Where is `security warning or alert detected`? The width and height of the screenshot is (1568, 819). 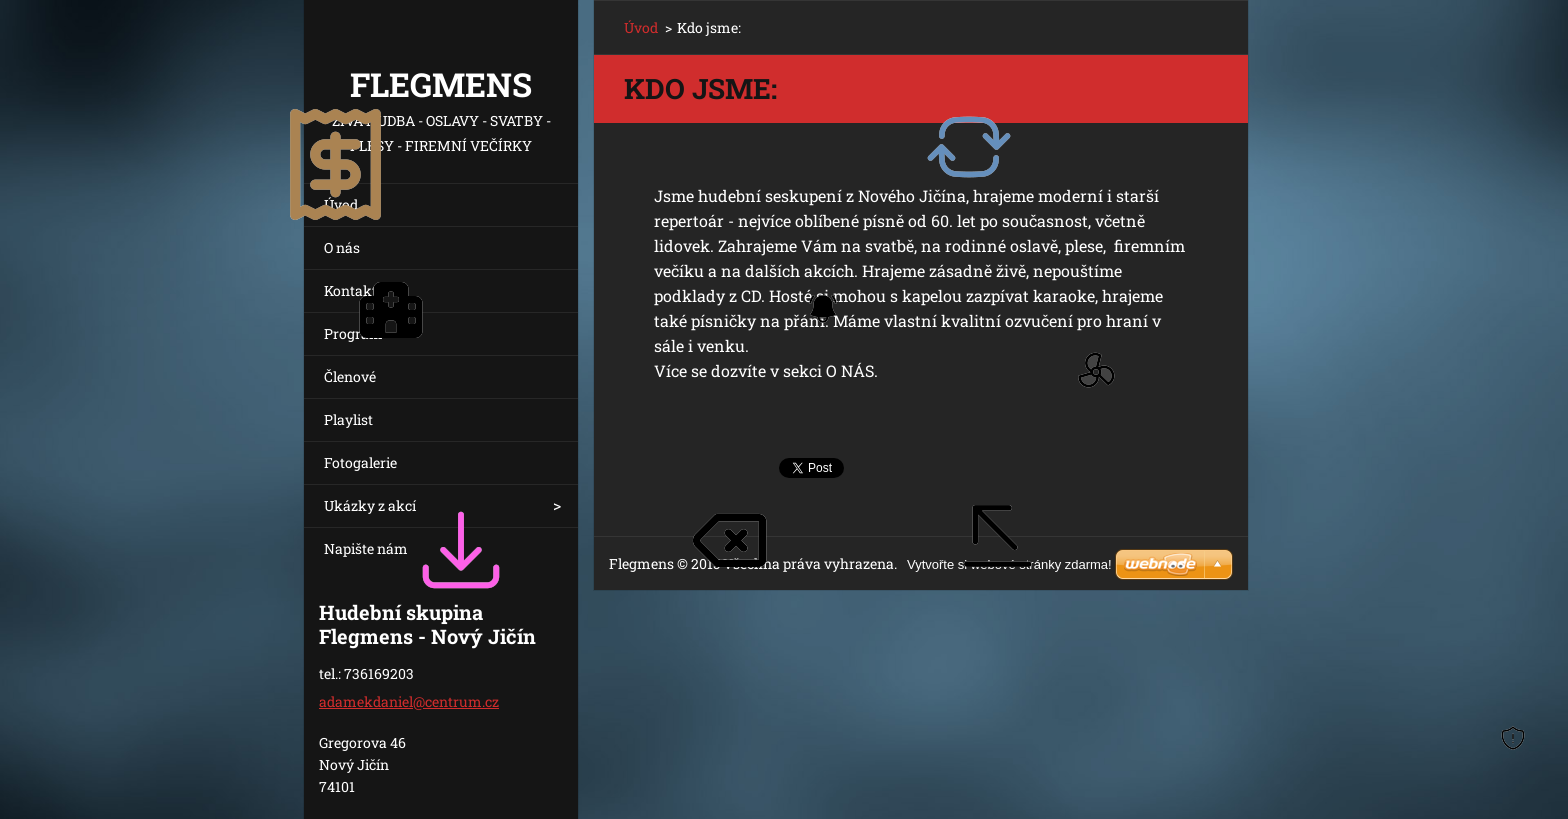 security warning or alert detected is located at coordinates (1513, 738).